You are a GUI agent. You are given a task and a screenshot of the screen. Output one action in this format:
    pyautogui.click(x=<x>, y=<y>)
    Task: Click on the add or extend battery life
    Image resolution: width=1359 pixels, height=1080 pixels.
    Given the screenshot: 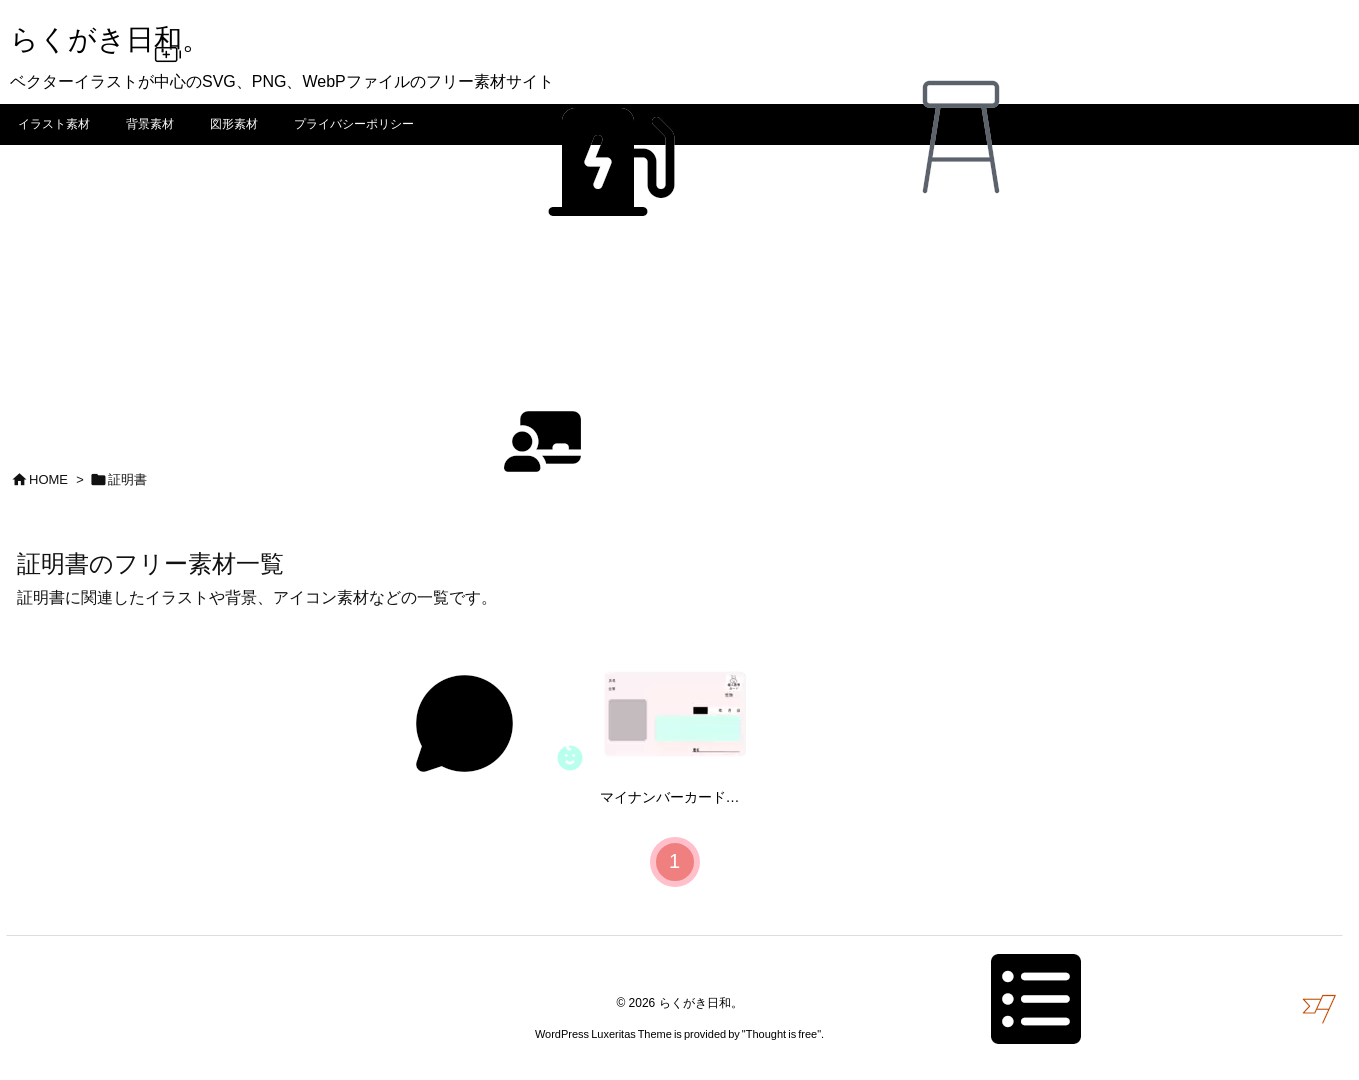 What is the action you would take?
    pyautogui.click(x=167, y=54)
    